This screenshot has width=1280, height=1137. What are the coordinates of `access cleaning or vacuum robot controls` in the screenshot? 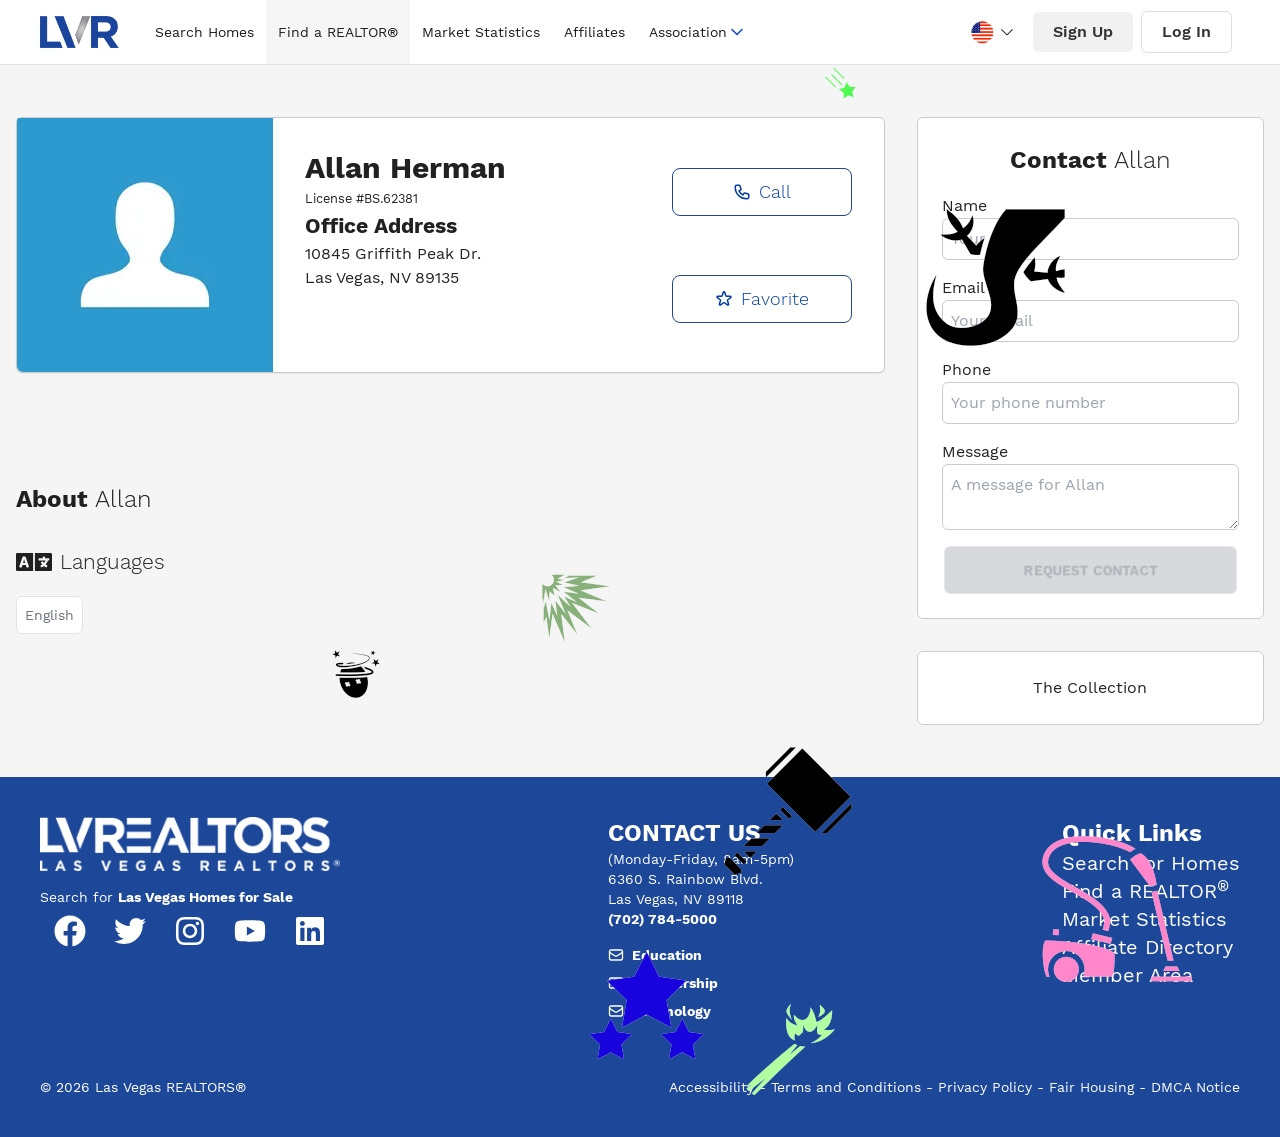 It's located at (1117, 909).